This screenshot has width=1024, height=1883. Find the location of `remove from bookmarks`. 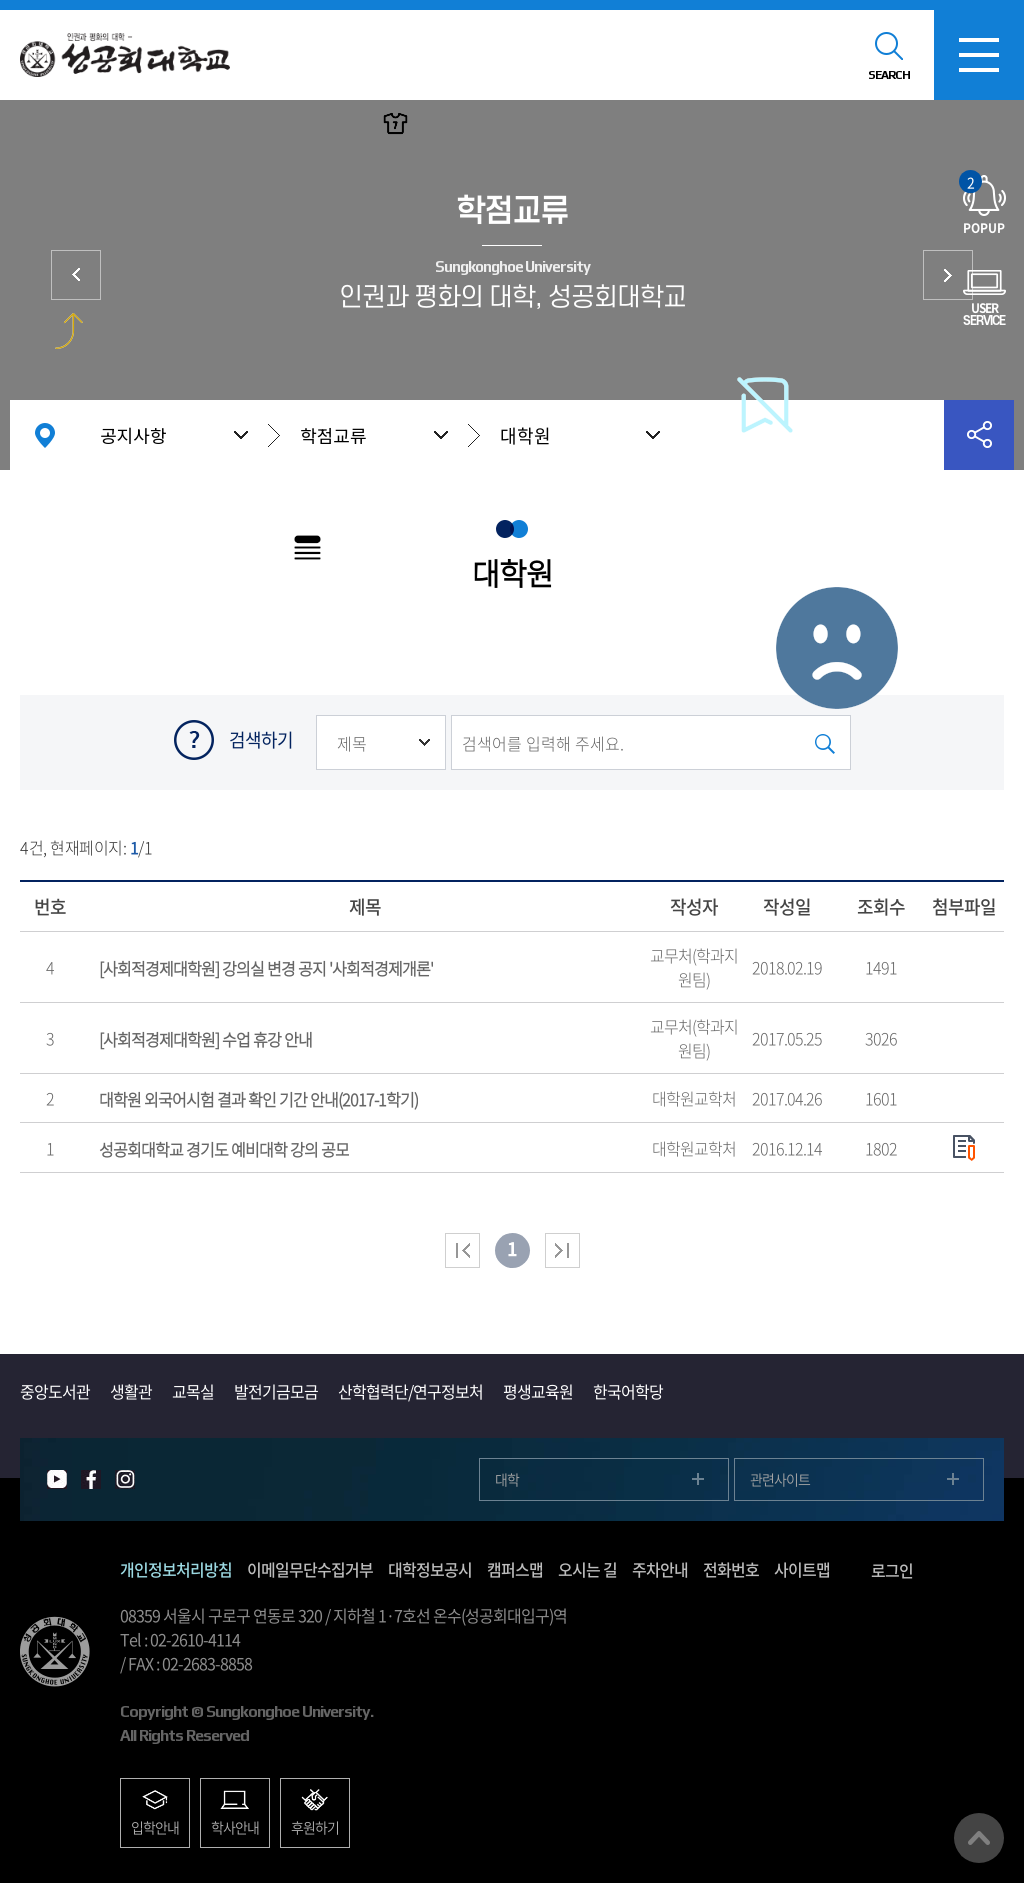

remove from bookmarks is located at coordinates (765, 405).